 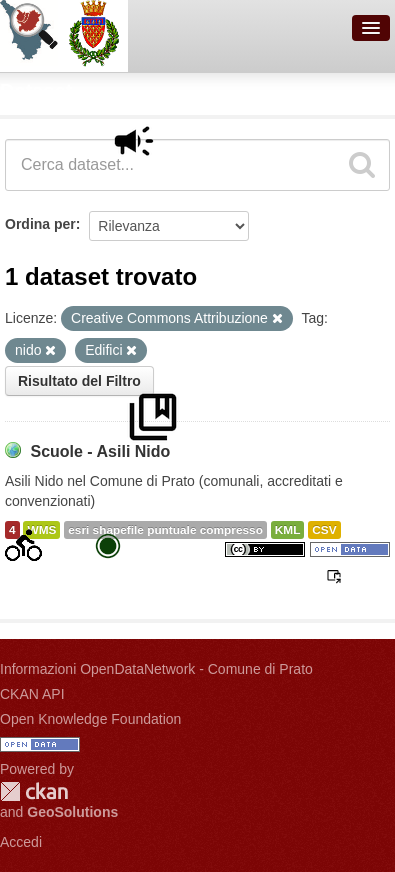 I want to click on view announcements or notifications, so click(x=134, y=141).